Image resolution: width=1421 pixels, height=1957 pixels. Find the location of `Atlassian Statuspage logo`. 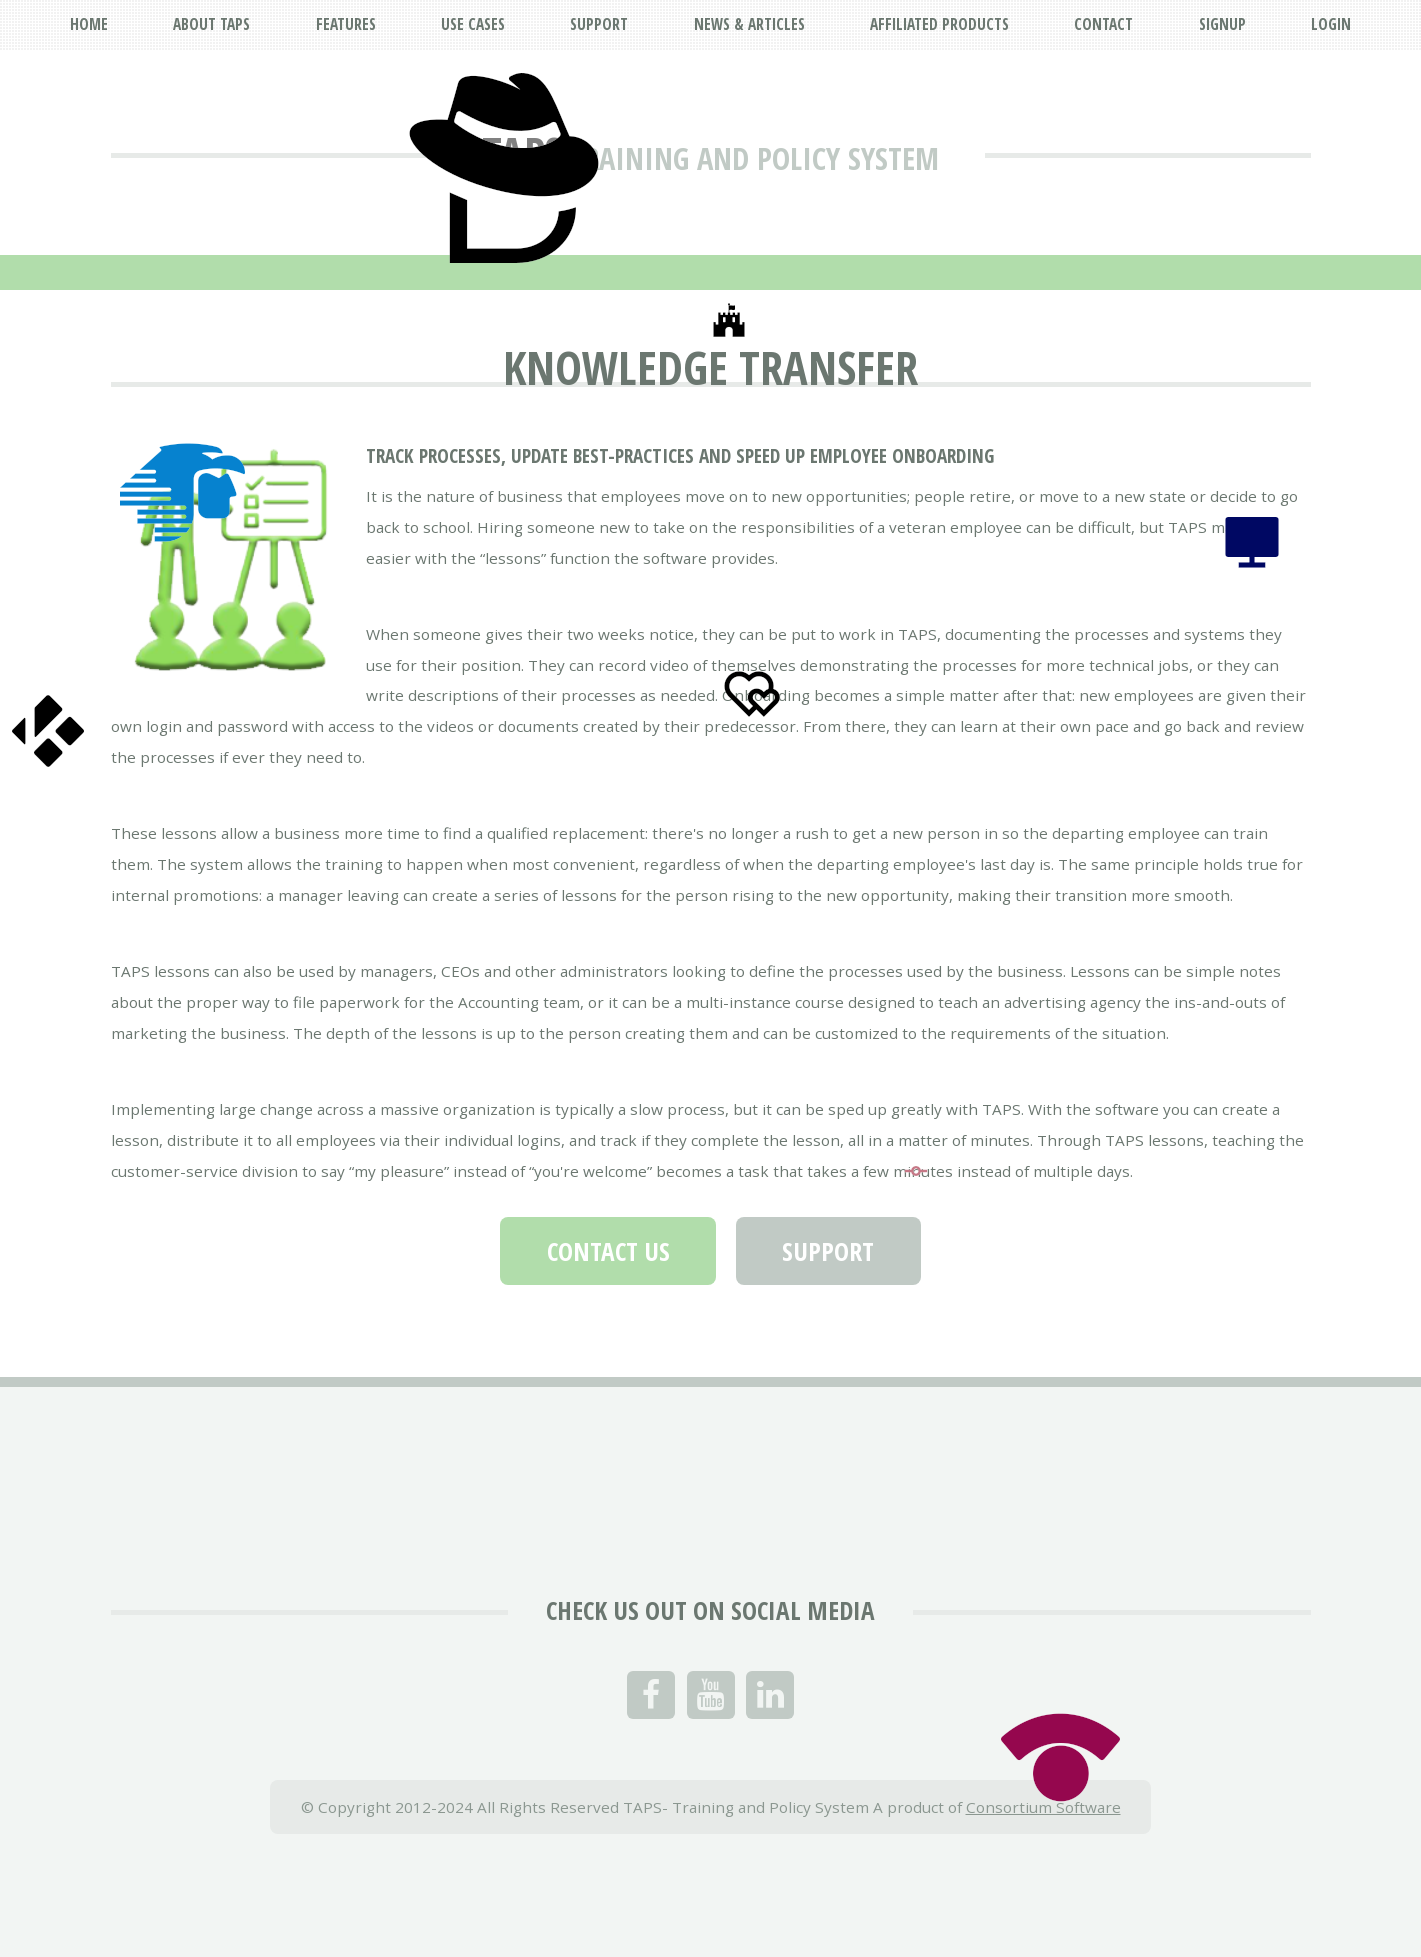

Atlassian Statuspage logo is located at coordinates (1060, 1757).